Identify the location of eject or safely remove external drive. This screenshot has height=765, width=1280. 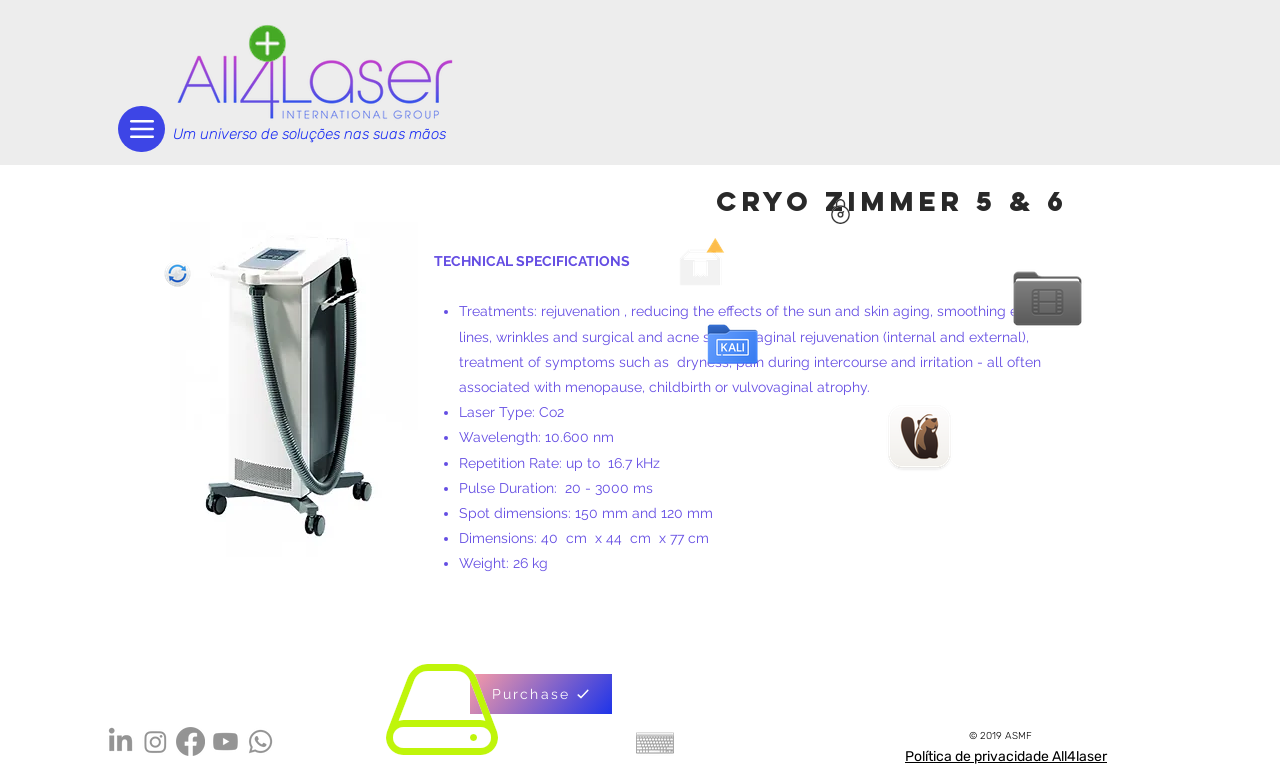
(442, 706).